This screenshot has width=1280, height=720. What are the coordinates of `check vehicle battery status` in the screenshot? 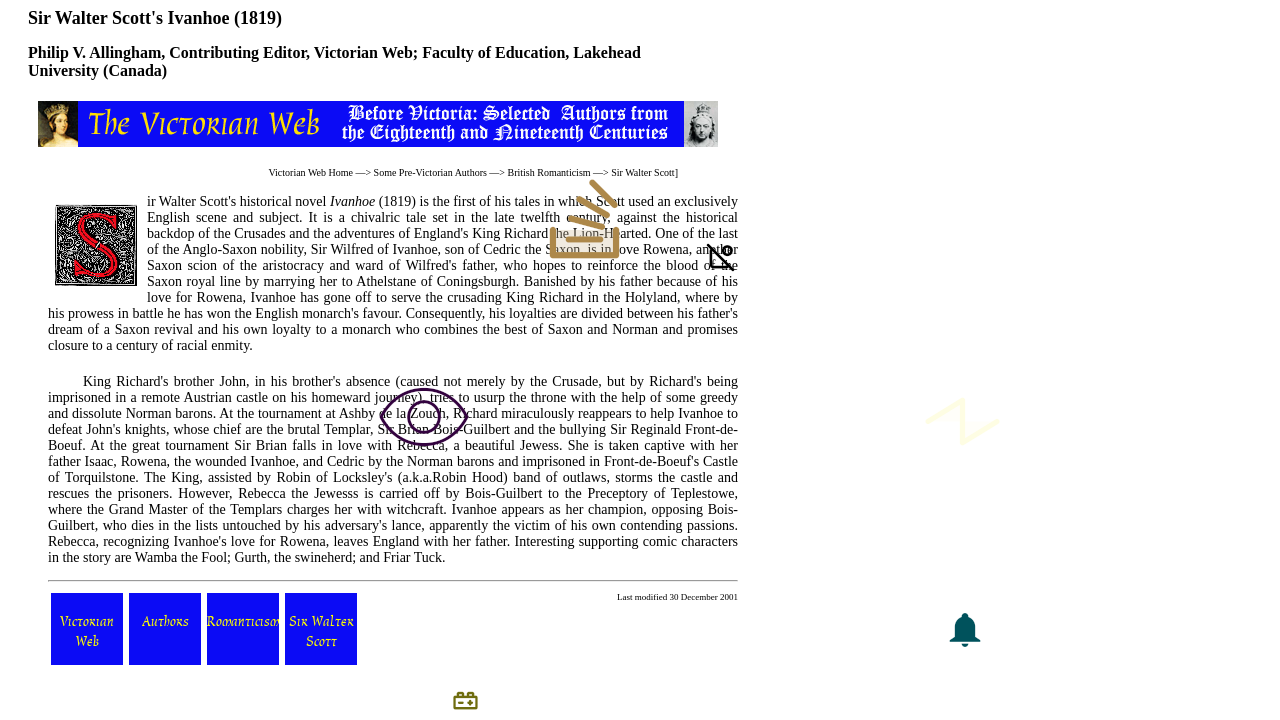 It's located at (465, 701).